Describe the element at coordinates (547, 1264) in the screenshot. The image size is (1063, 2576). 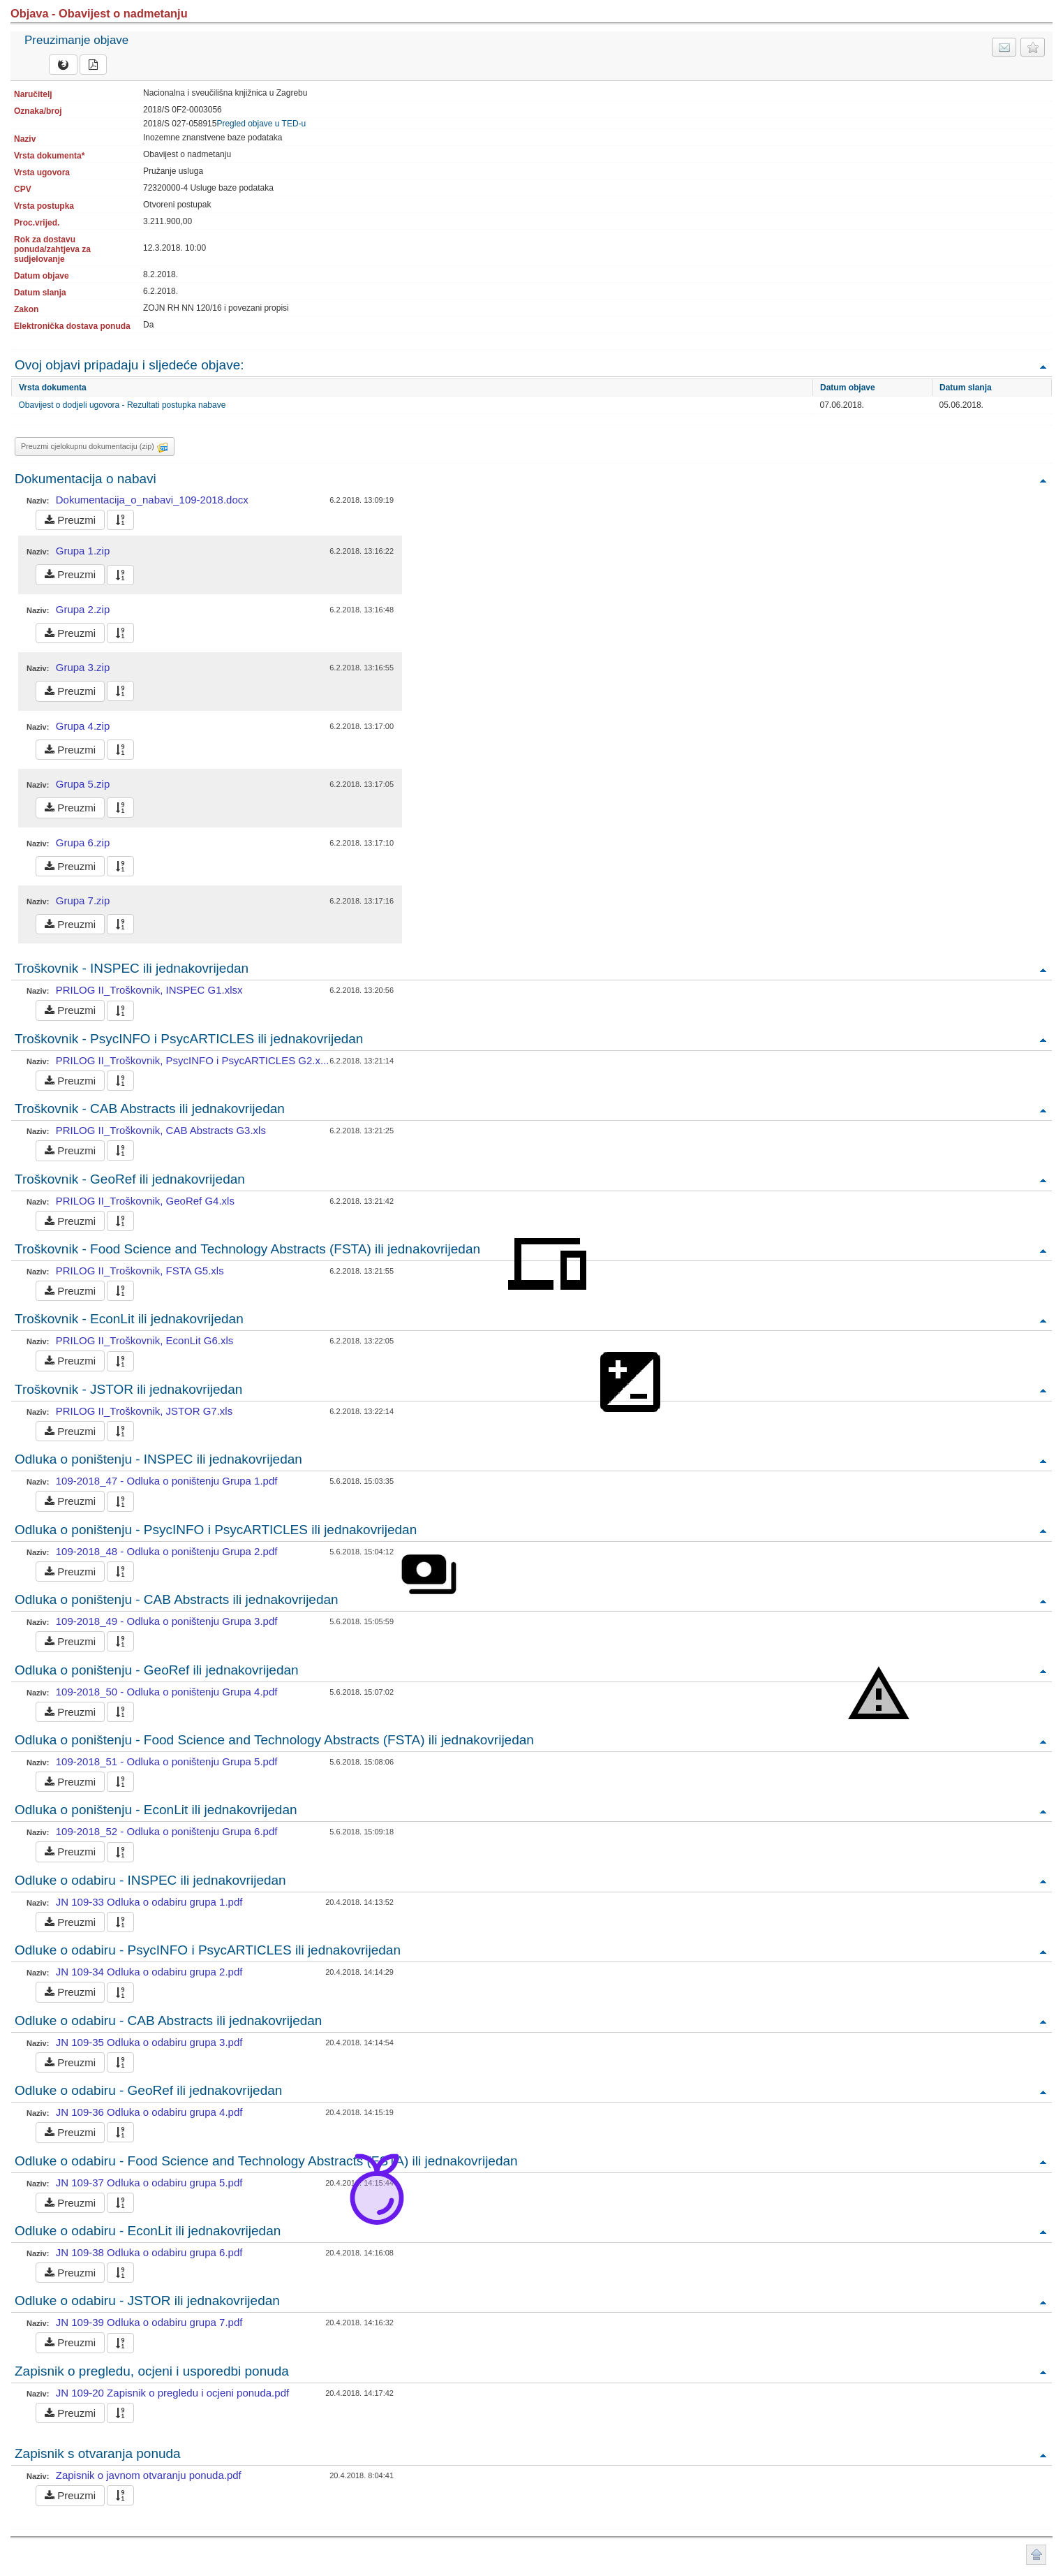
I see `connect phone to computer or tablet` at that location.